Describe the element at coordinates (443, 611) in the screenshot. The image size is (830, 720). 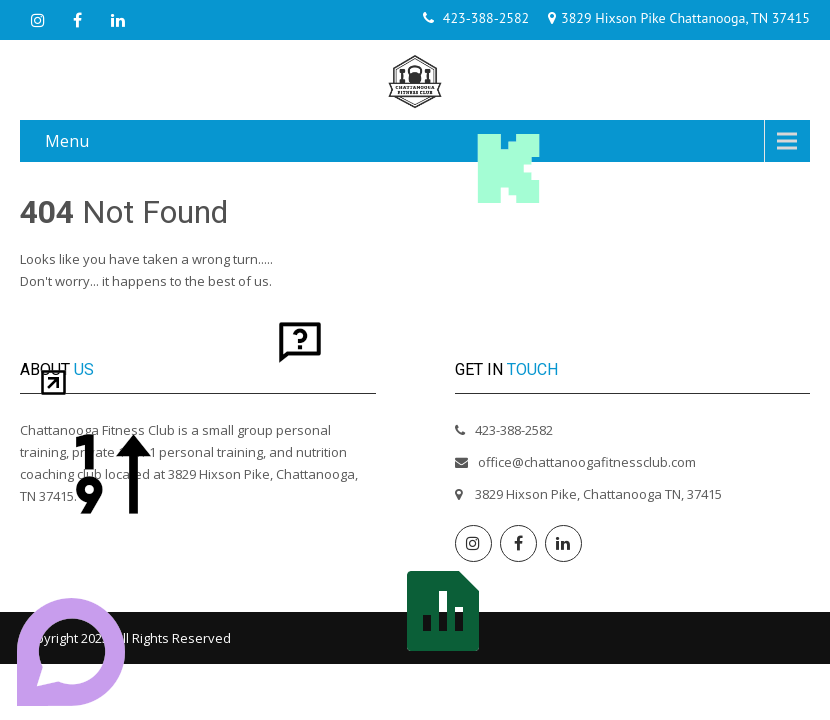
I see `view document with chart data` at that location.